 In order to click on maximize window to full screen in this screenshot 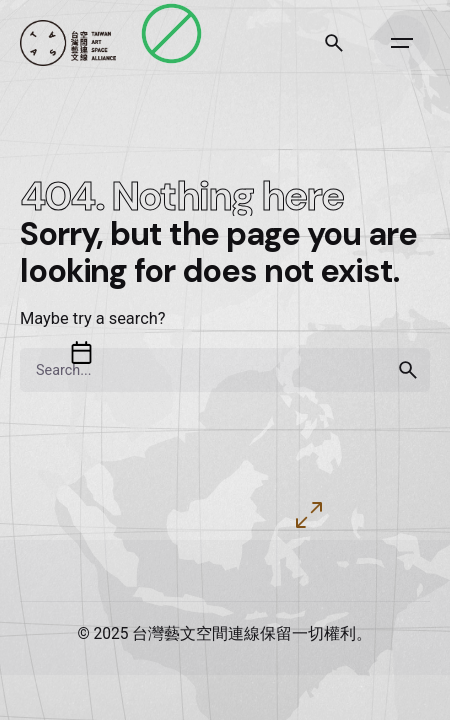, I will do `click(309, 515)`.